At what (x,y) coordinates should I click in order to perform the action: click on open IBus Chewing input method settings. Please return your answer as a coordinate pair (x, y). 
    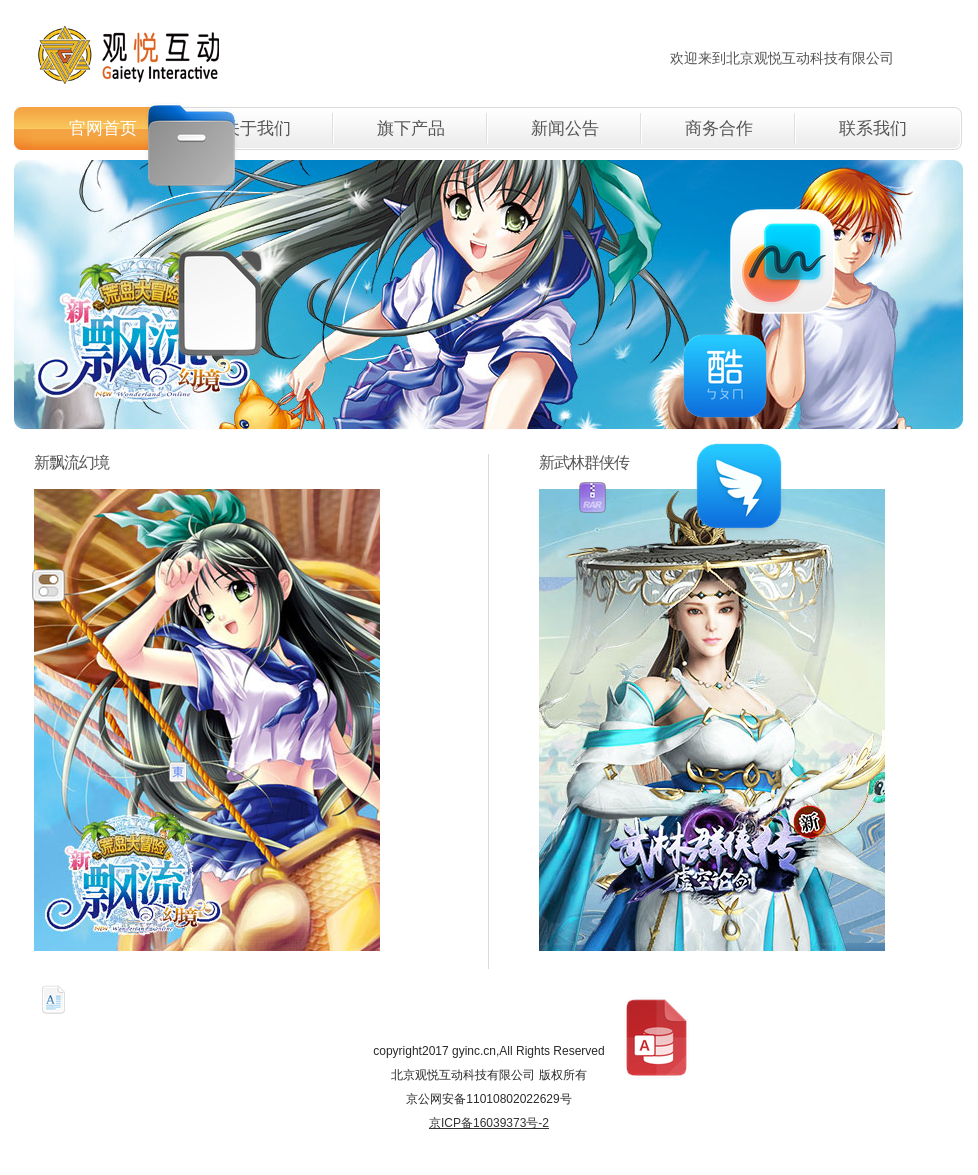
    Looking at the image, I should click on (725, 376).